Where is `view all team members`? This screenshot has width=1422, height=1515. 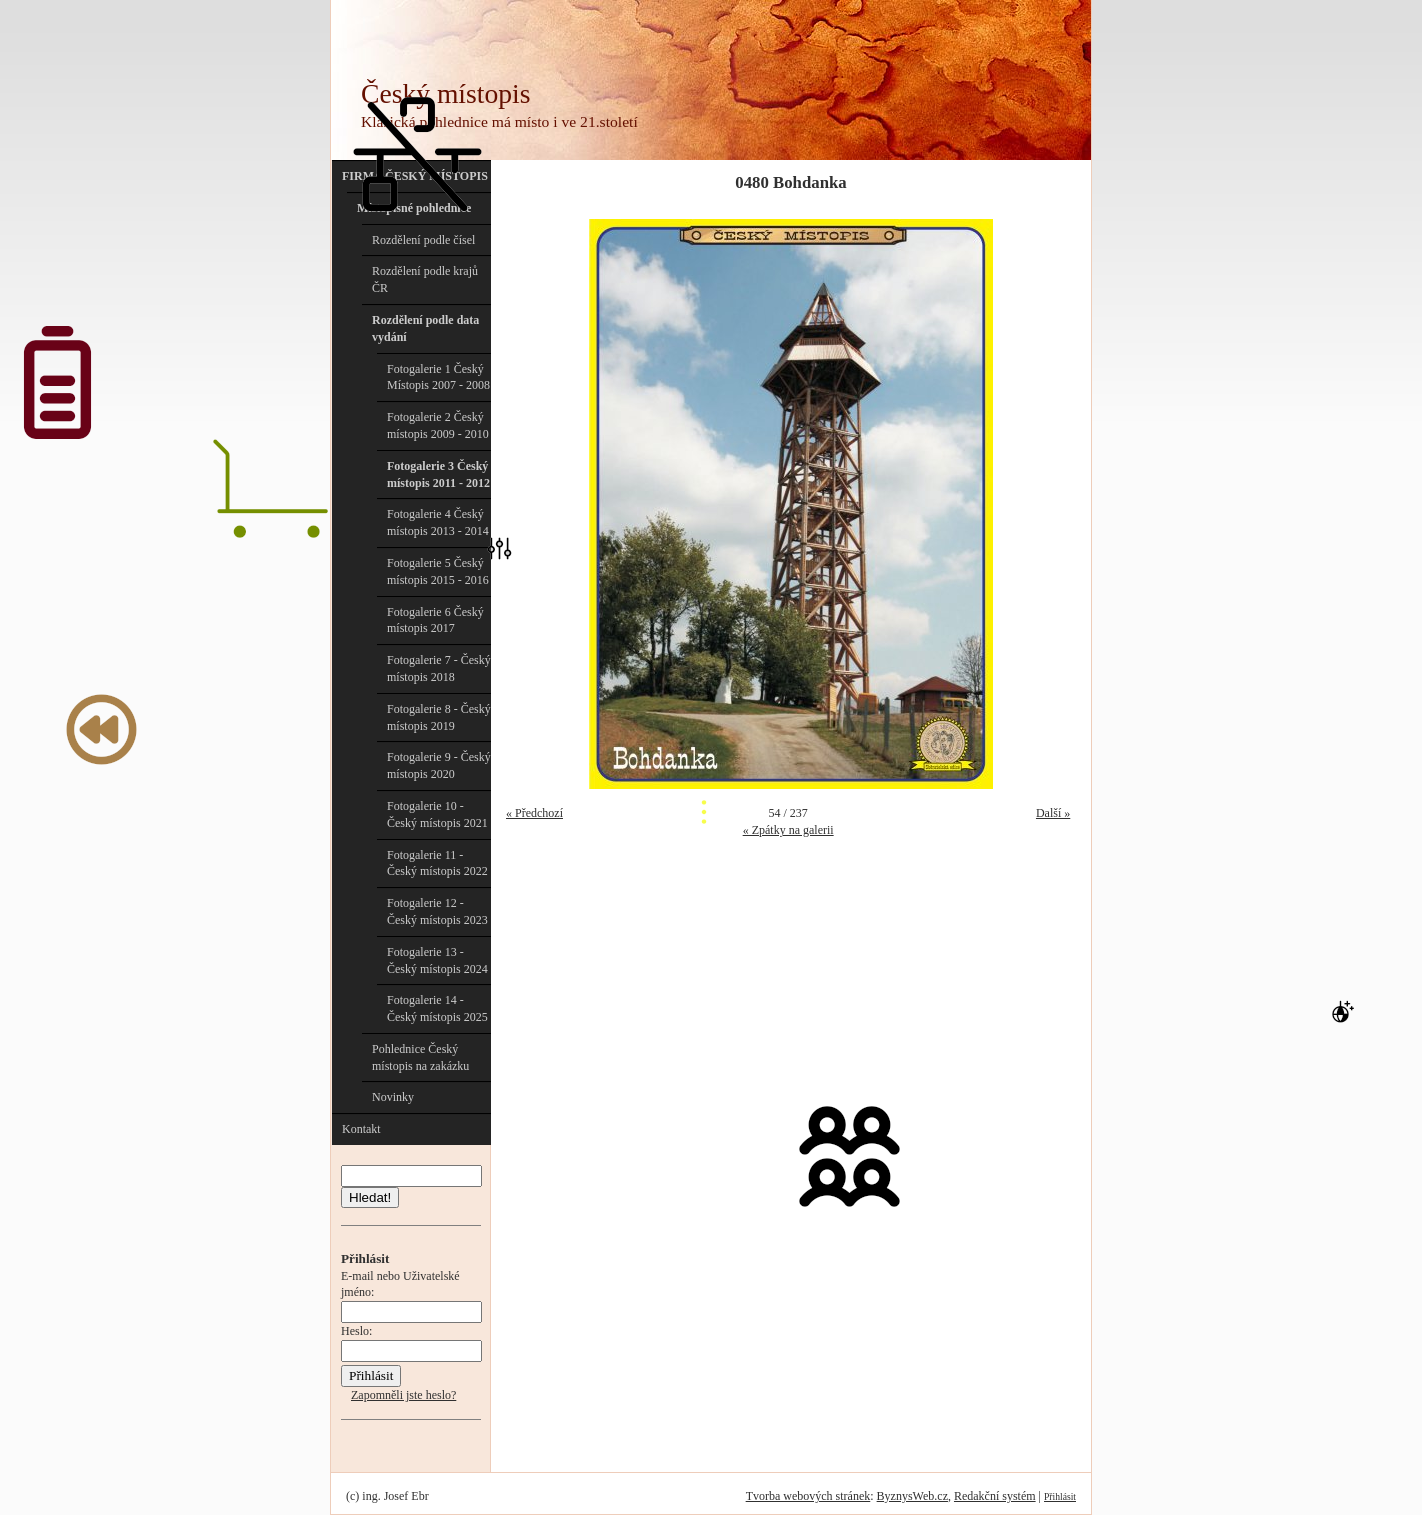 view all team members is located at coordinates (849, 1156).